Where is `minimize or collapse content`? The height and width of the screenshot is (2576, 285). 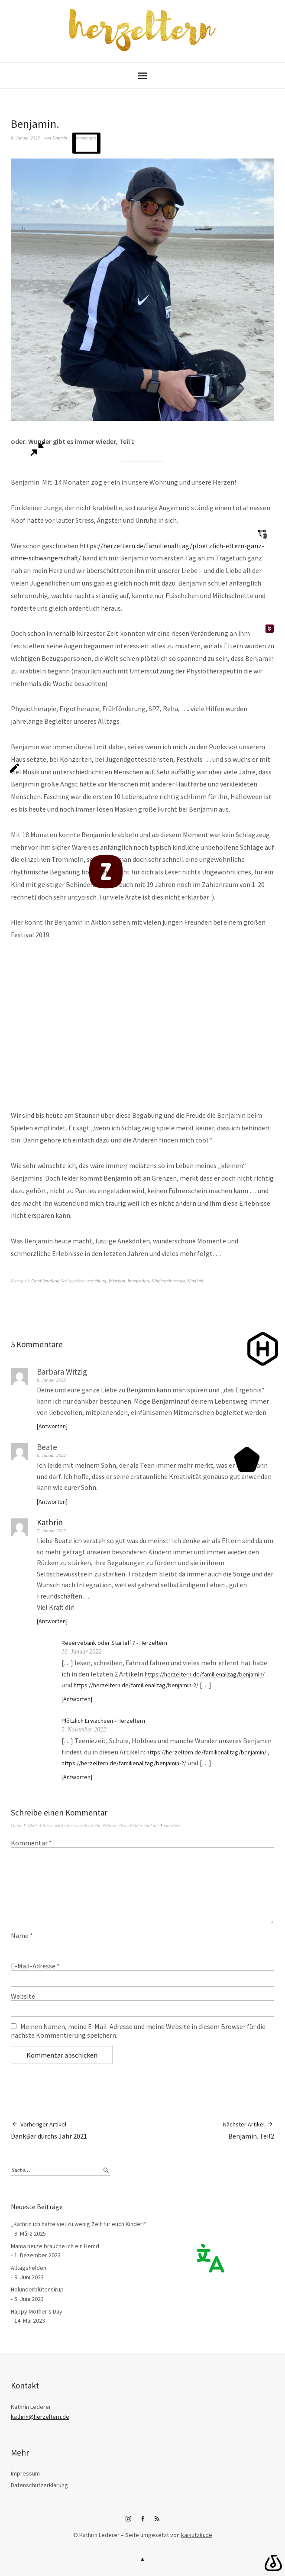
minimize or collapse content is located at coordinates (38, 449).